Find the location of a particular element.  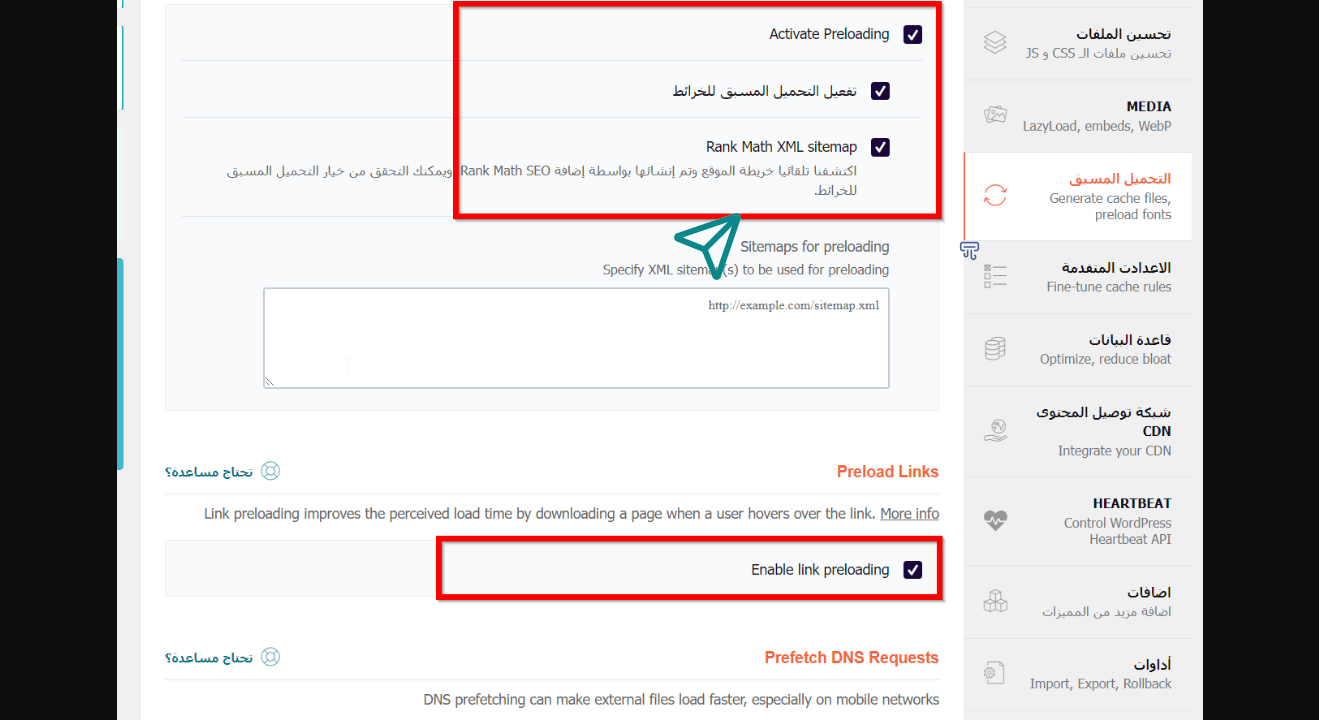

adjust air conditioning or ventilation settings is located at coordinates (969, 250).